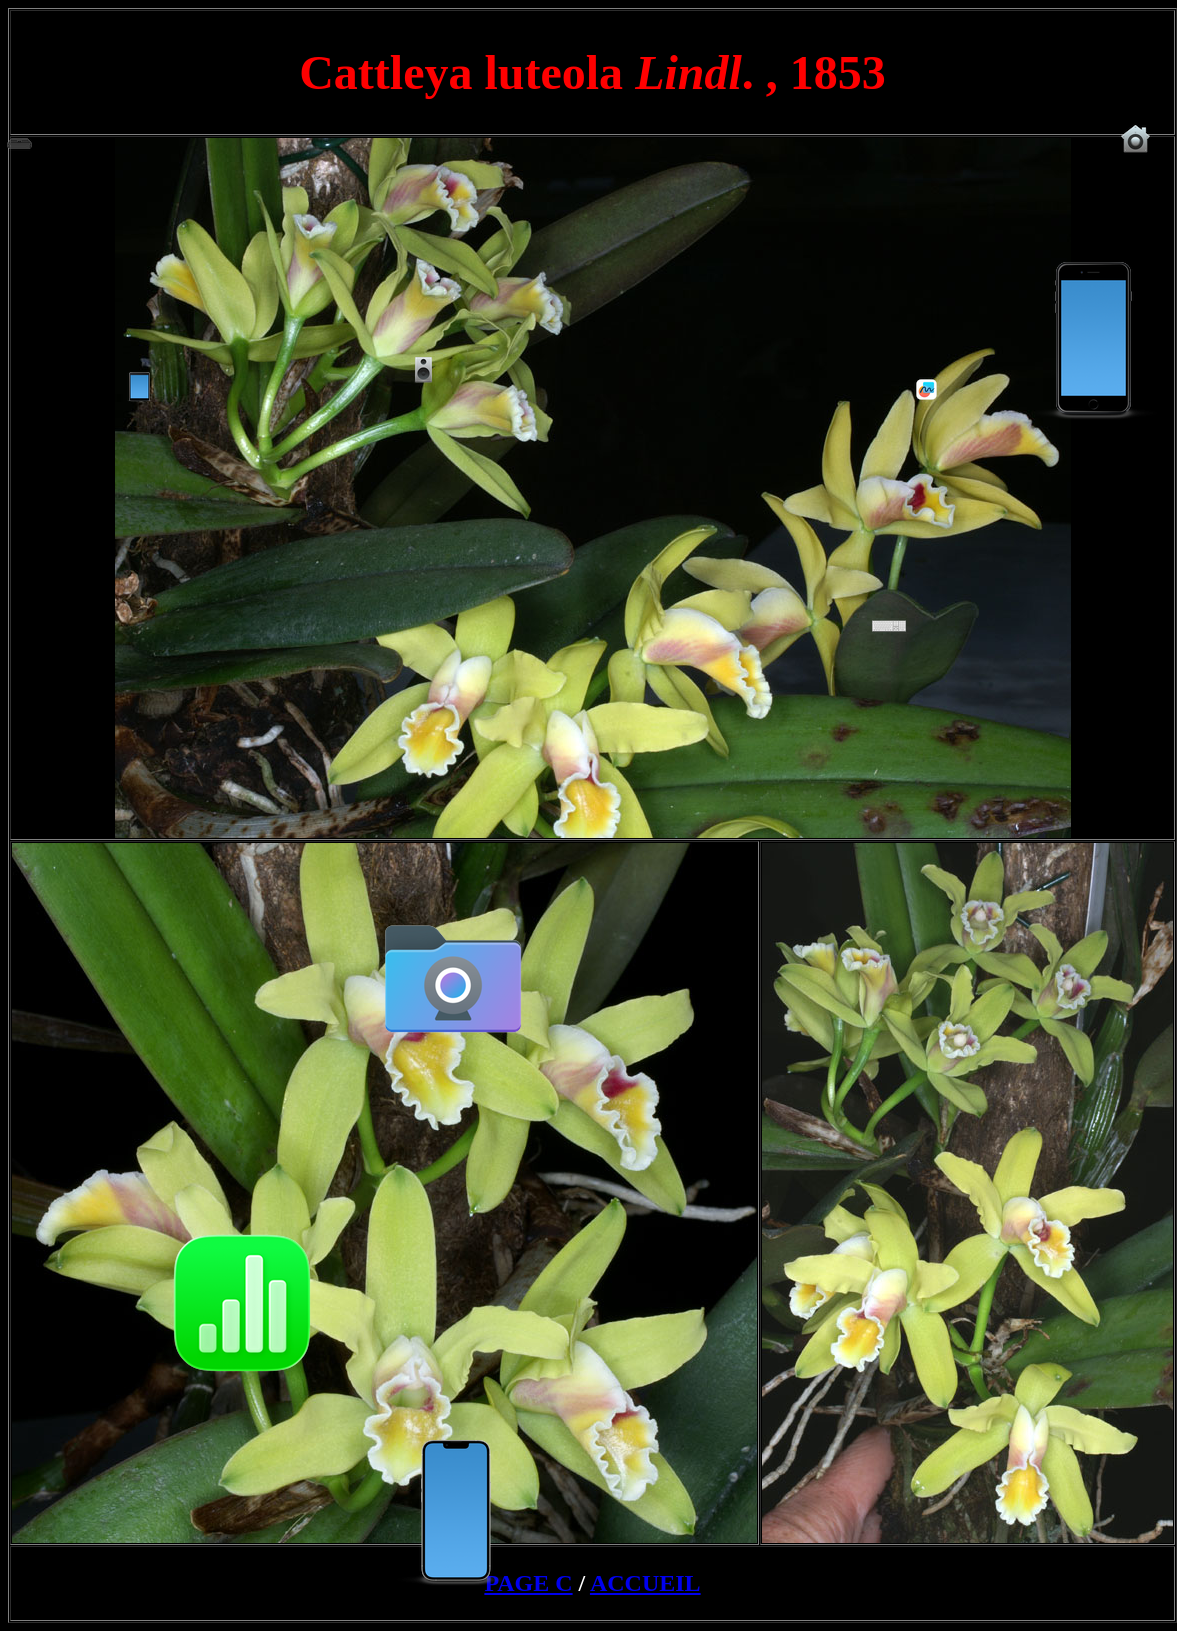 Image resolution: width=1177 pixels, height=1631 pixels. What do you see at coordinates (423, 369) in the screenshot?
I see `access sound or audio settings` at bounding box center [423, 369].